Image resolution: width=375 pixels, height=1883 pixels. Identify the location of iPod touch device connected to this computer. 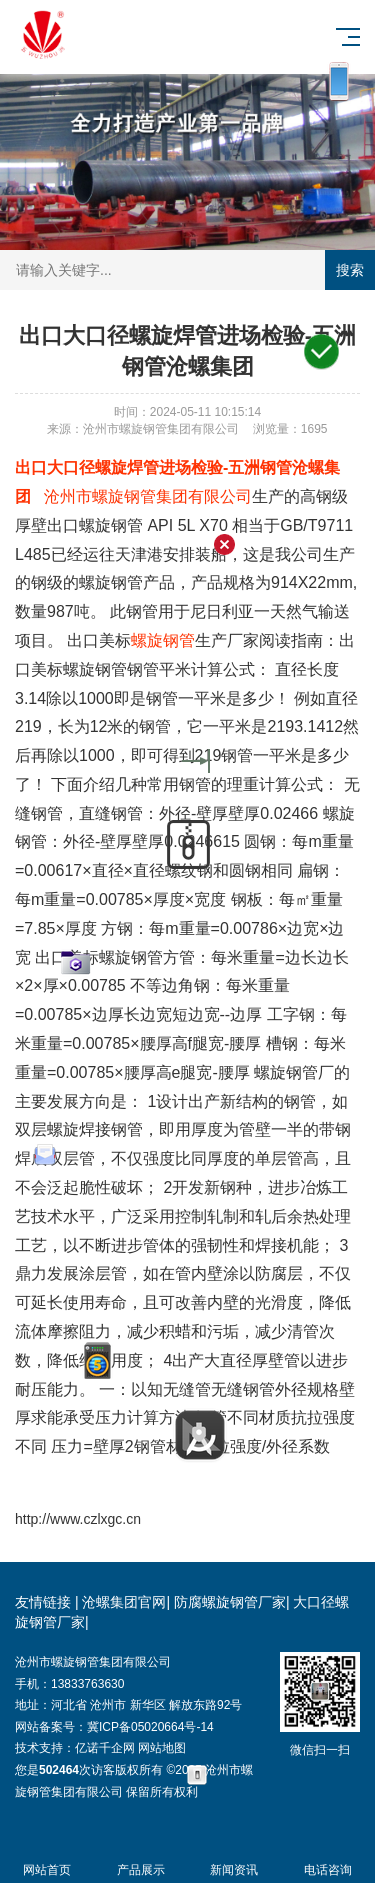
(339, 82).